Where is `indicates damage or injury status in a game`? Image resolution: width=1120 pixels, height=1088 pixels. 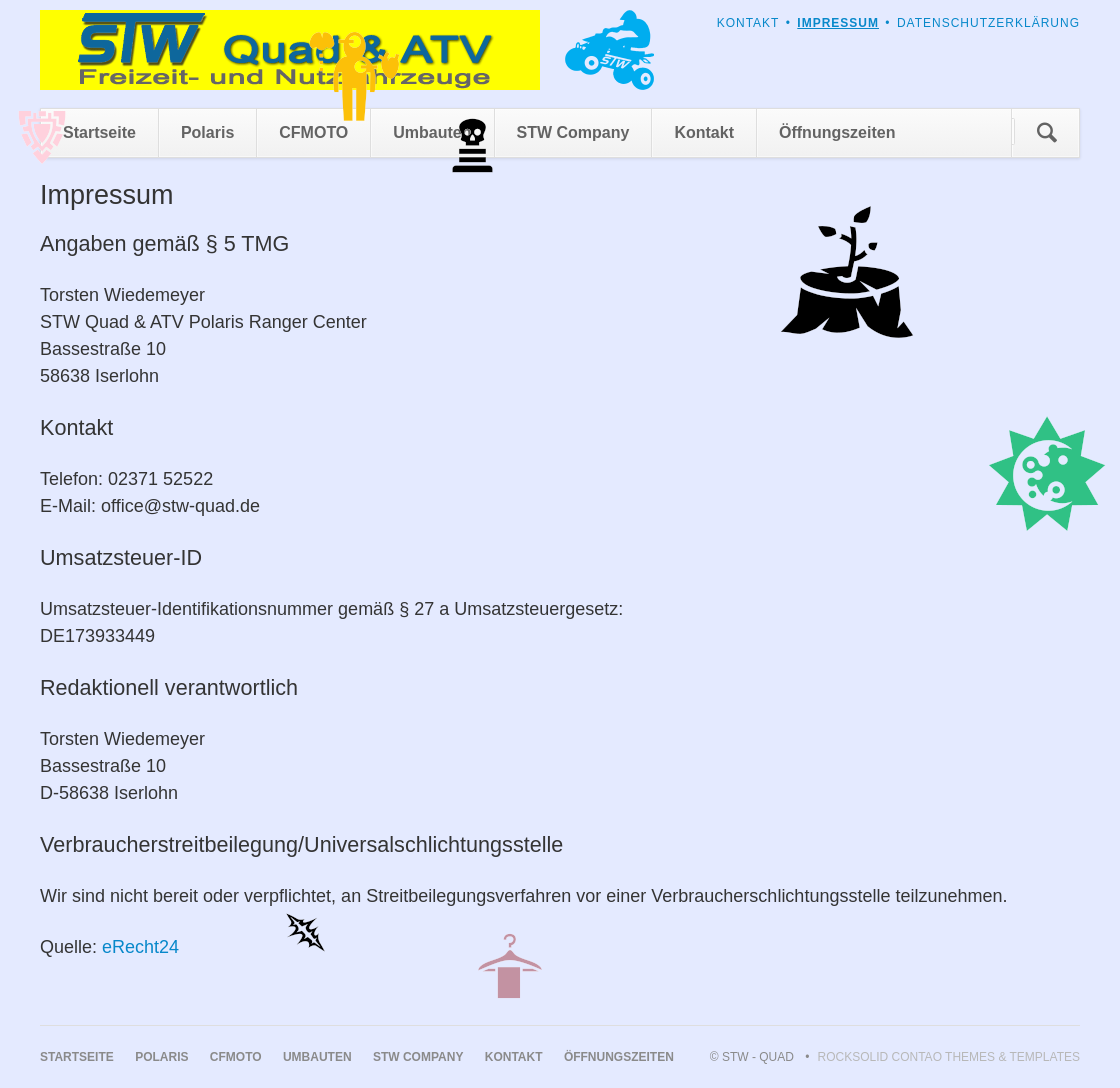 indicates damage or injury status in a game is located at coordinates (305, 932).